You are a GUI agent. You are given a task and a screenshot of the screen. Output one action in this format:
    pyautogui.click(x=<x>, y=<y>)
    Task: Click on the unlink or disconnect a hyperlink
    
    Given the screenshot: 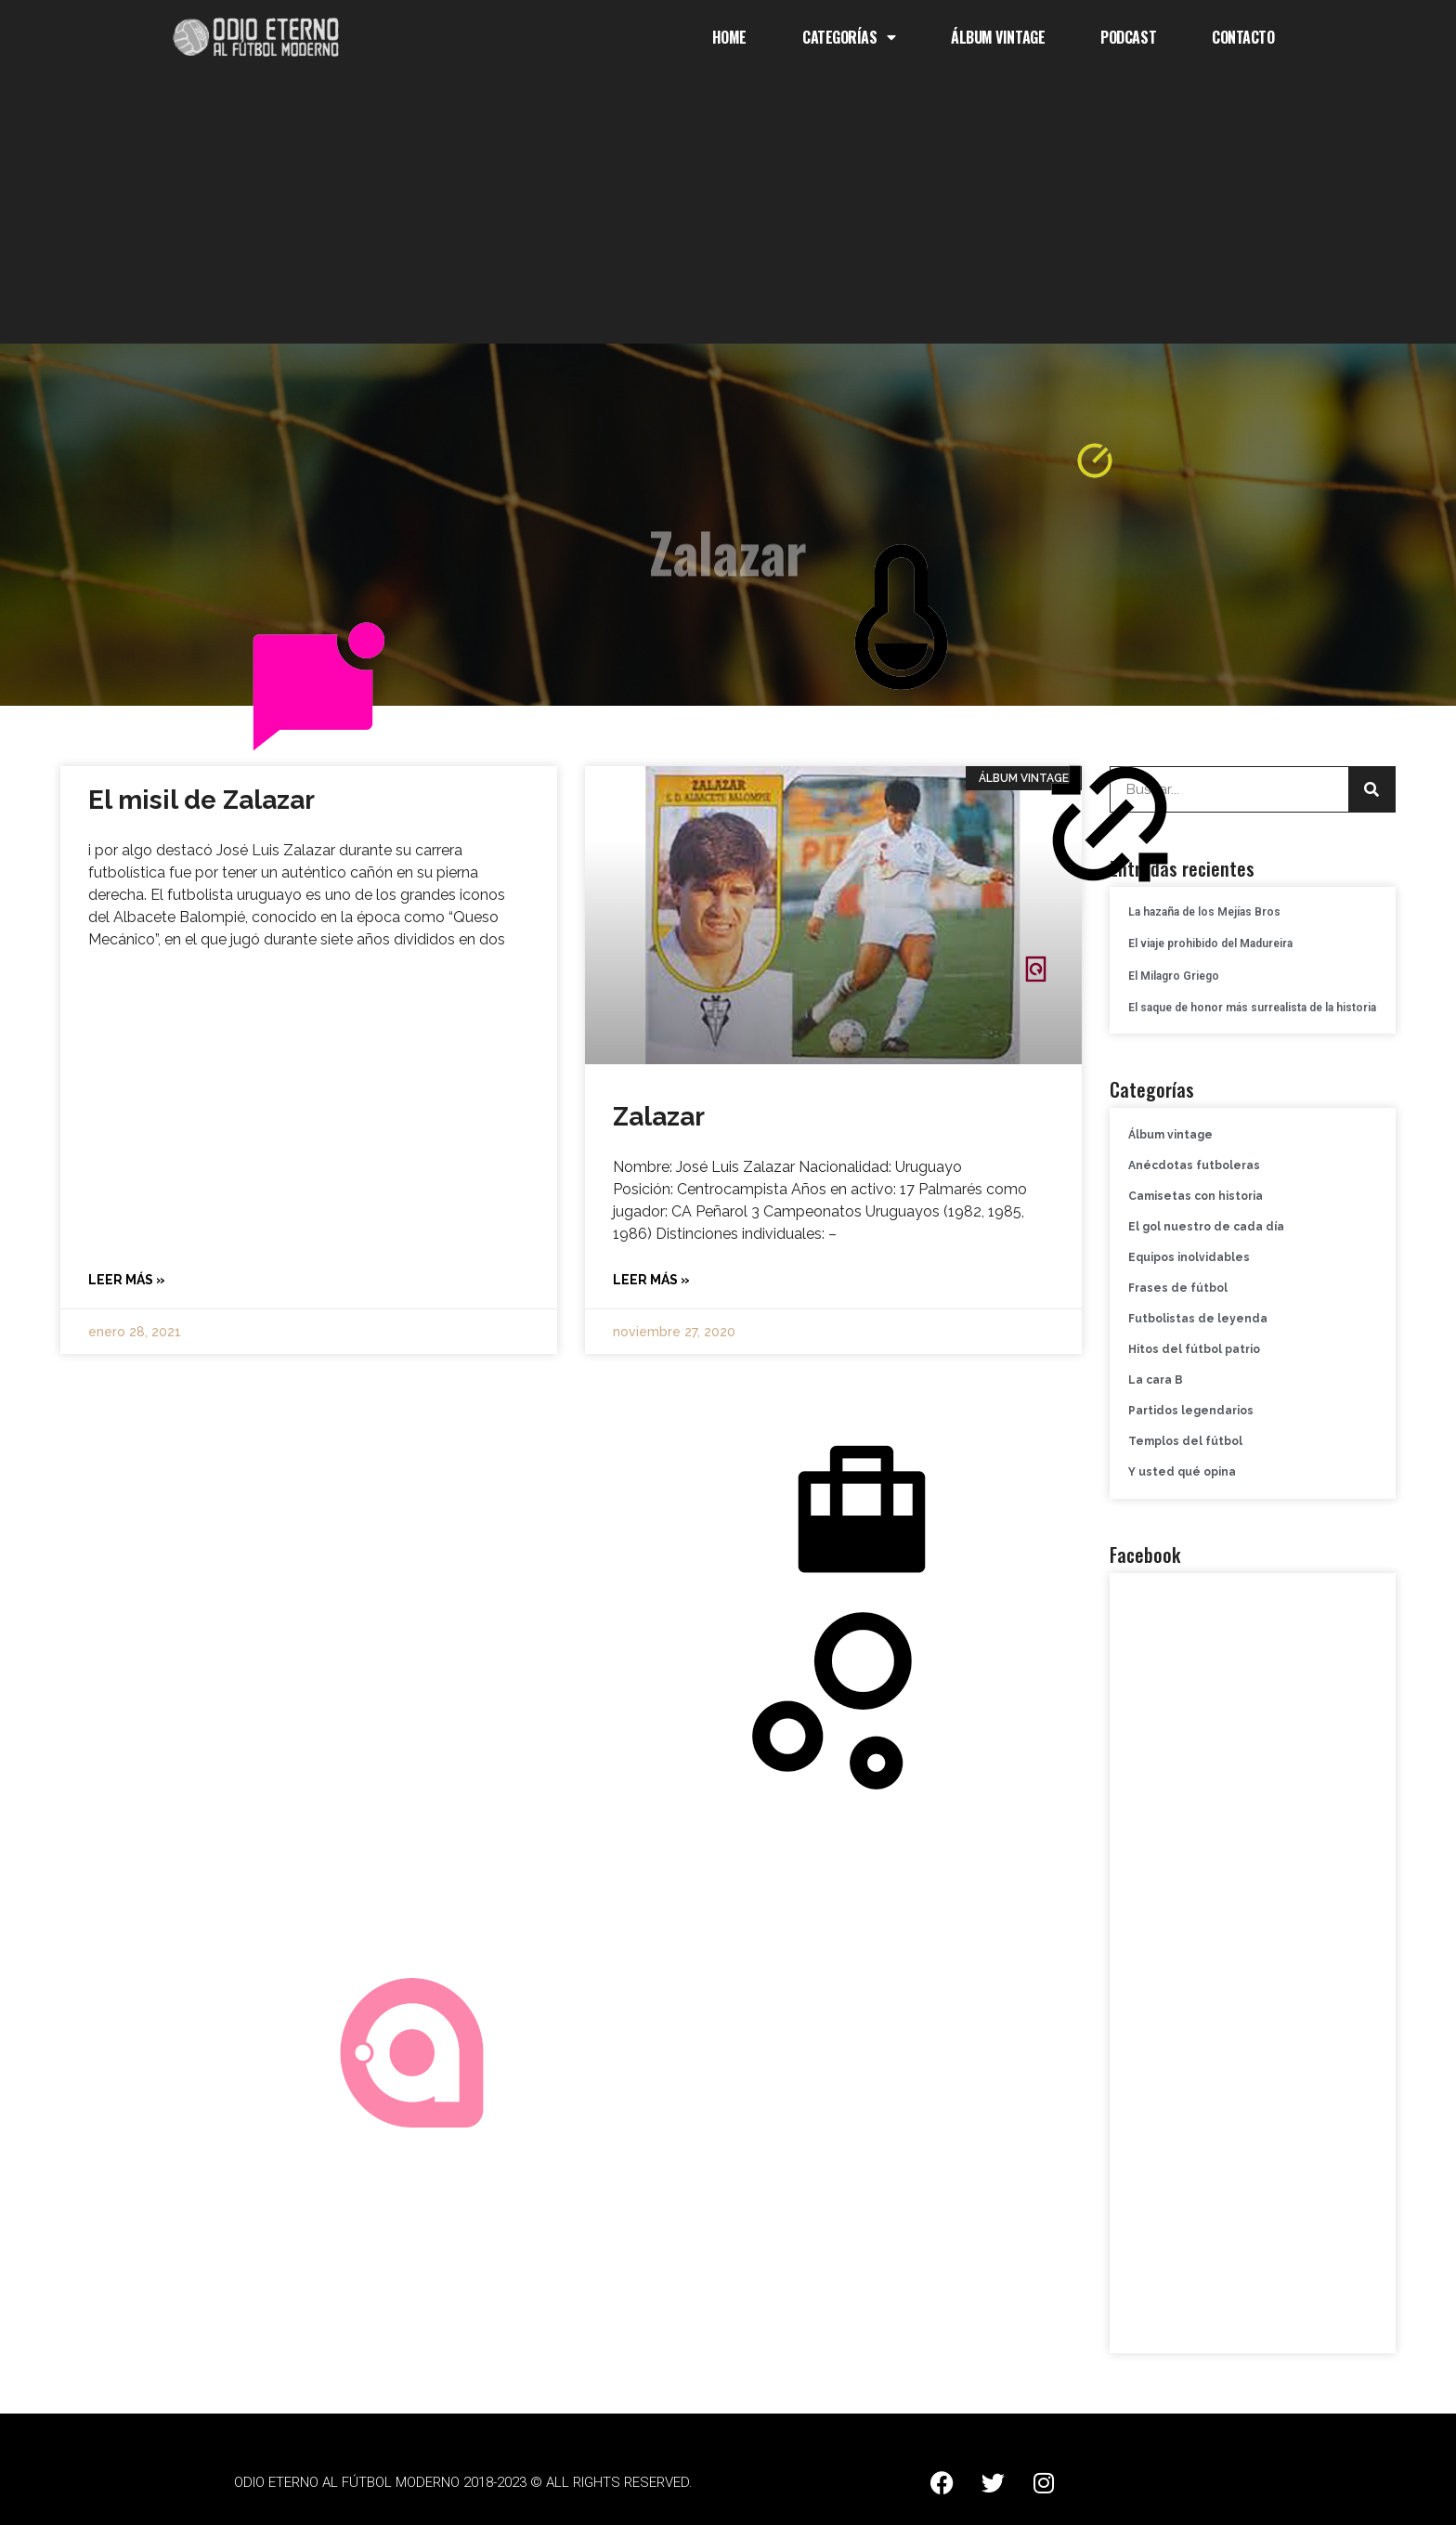 What is the action you would take?
    pyautogui.click(x=1110, y=824)
    